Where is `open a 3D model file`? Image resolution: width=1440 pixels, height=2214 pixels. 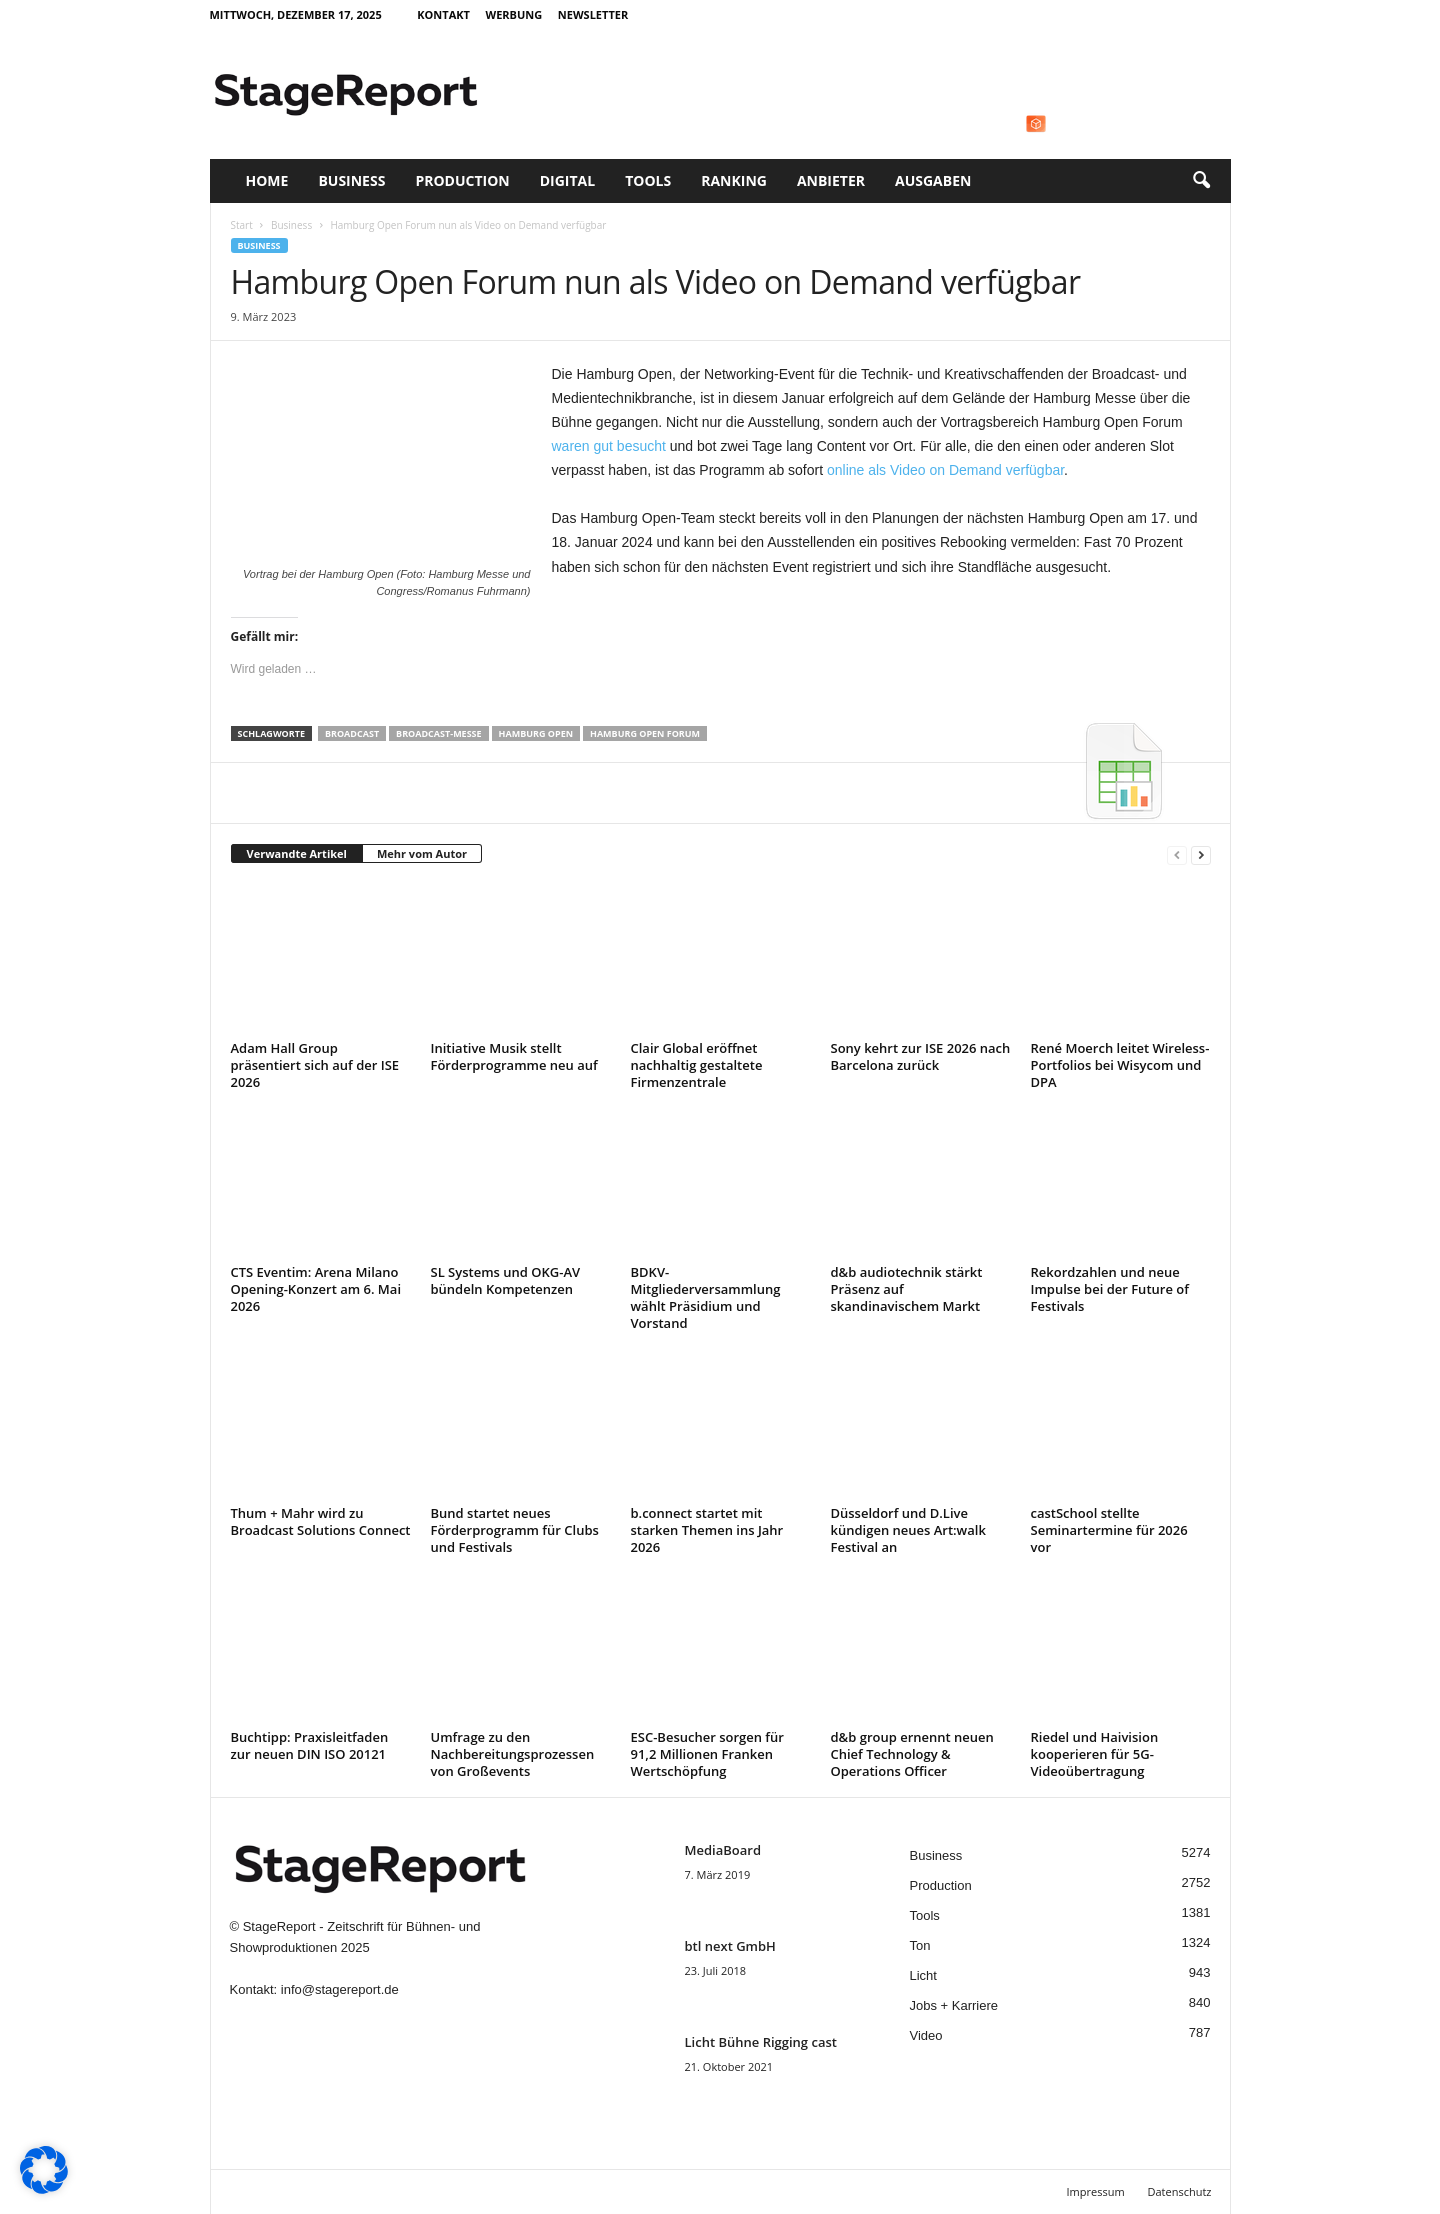
open a 3D model file is located at coordinates (1036, 123).